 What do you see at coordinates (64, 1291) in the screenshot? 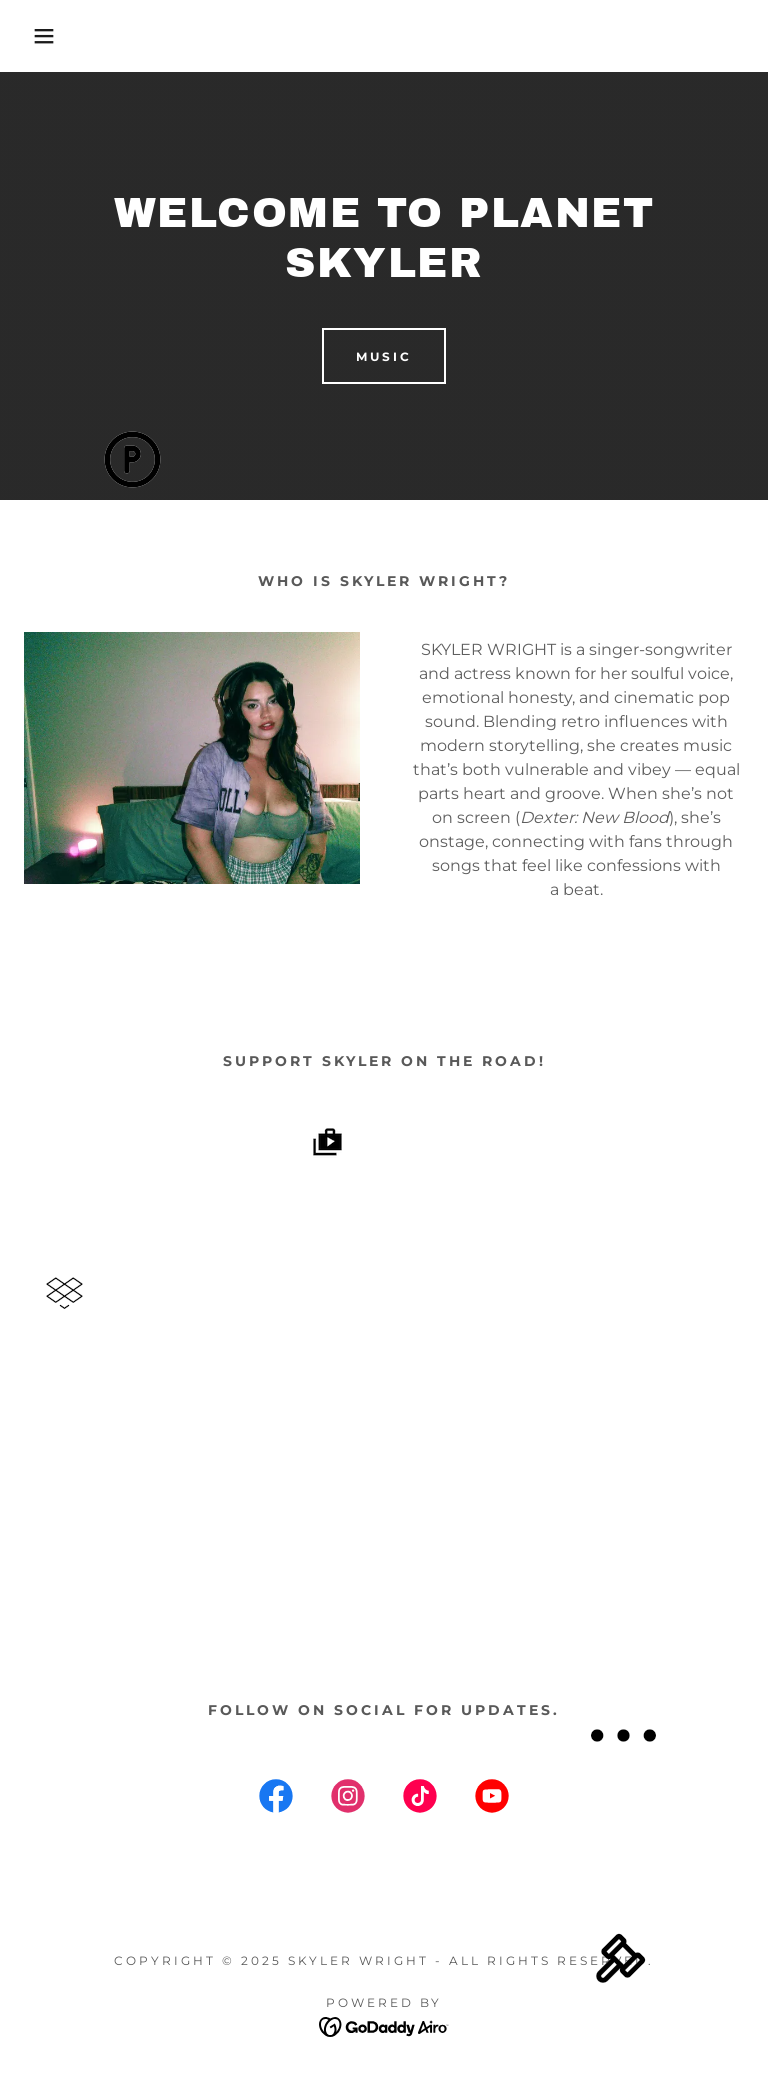
I see `access dropbox cloud storage` at bounding box center [64, 1291].